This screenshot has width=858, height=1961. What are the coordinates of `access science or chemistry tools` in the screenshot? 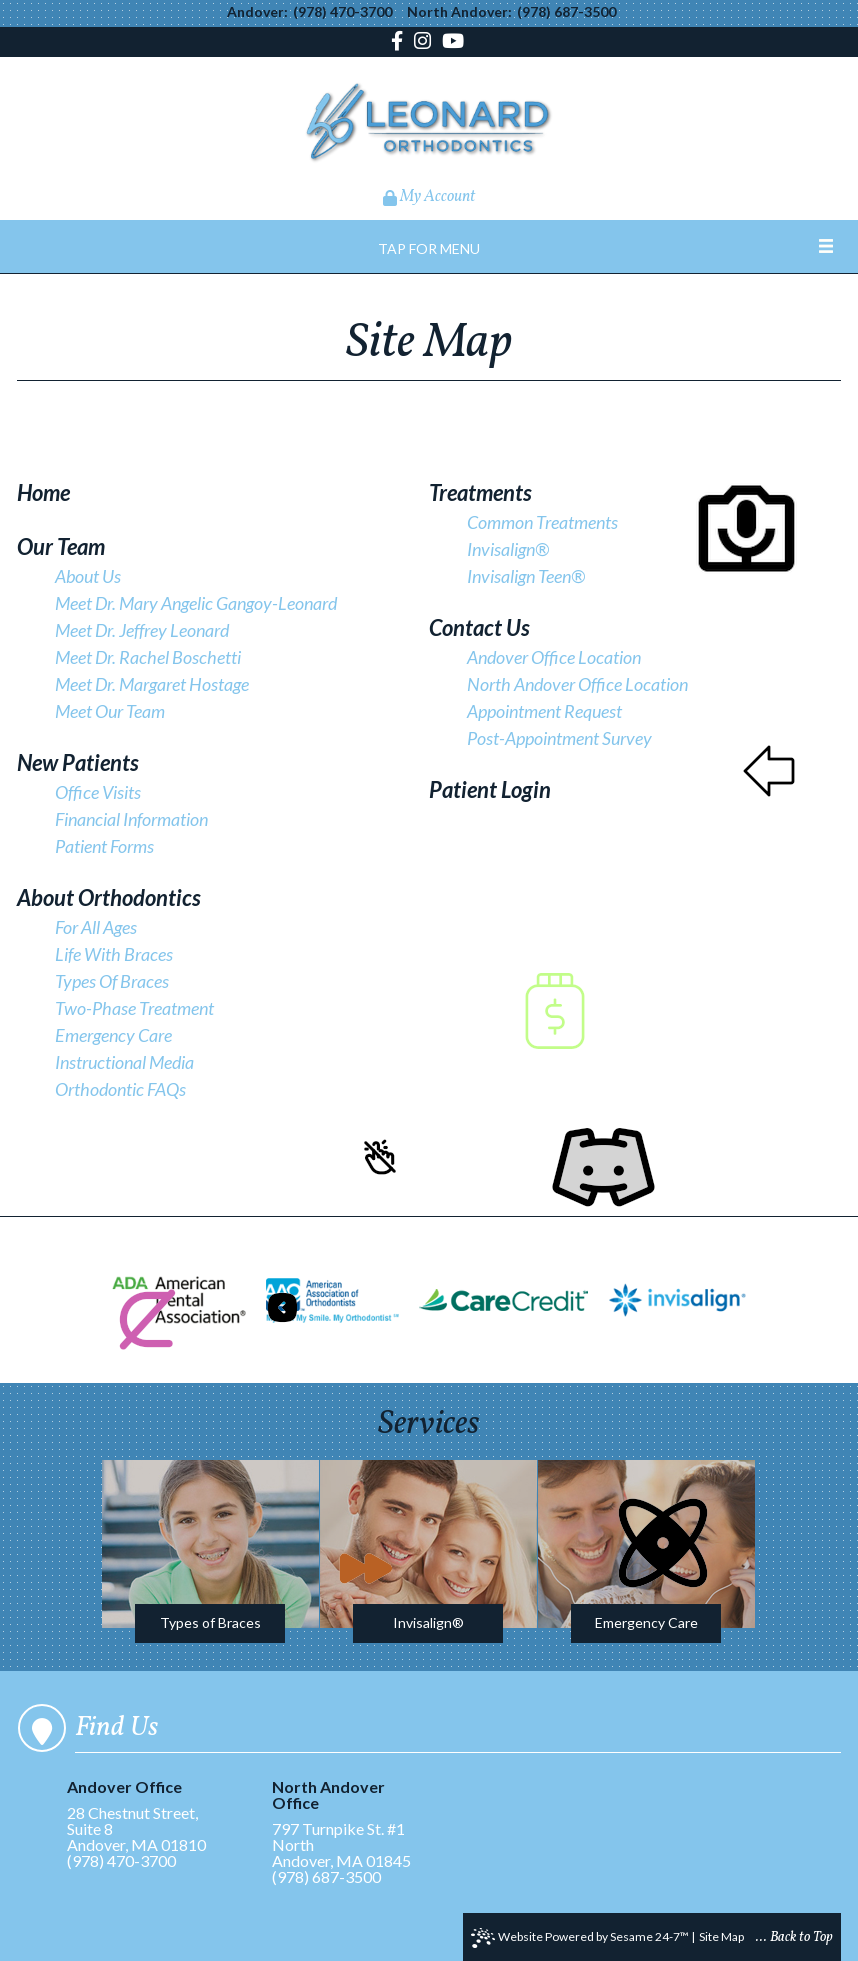 It's located at (663, 1543).